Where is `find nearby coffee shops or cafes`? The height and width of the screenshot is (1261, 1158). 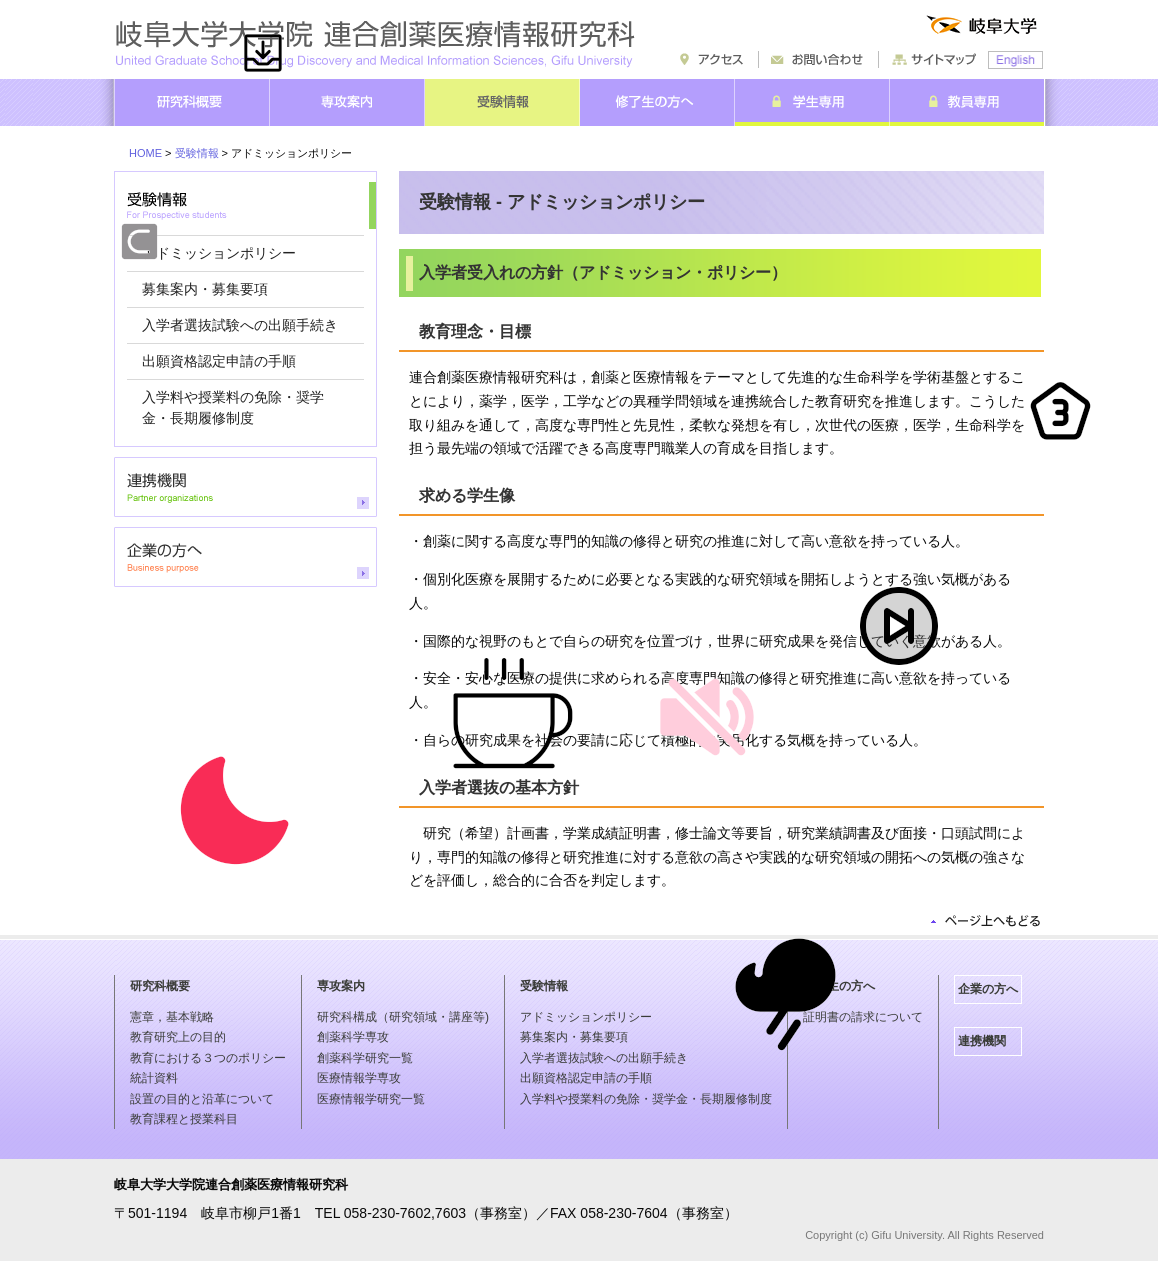
find nearby coffee shops or cafes is located at coordinates (508, 717).